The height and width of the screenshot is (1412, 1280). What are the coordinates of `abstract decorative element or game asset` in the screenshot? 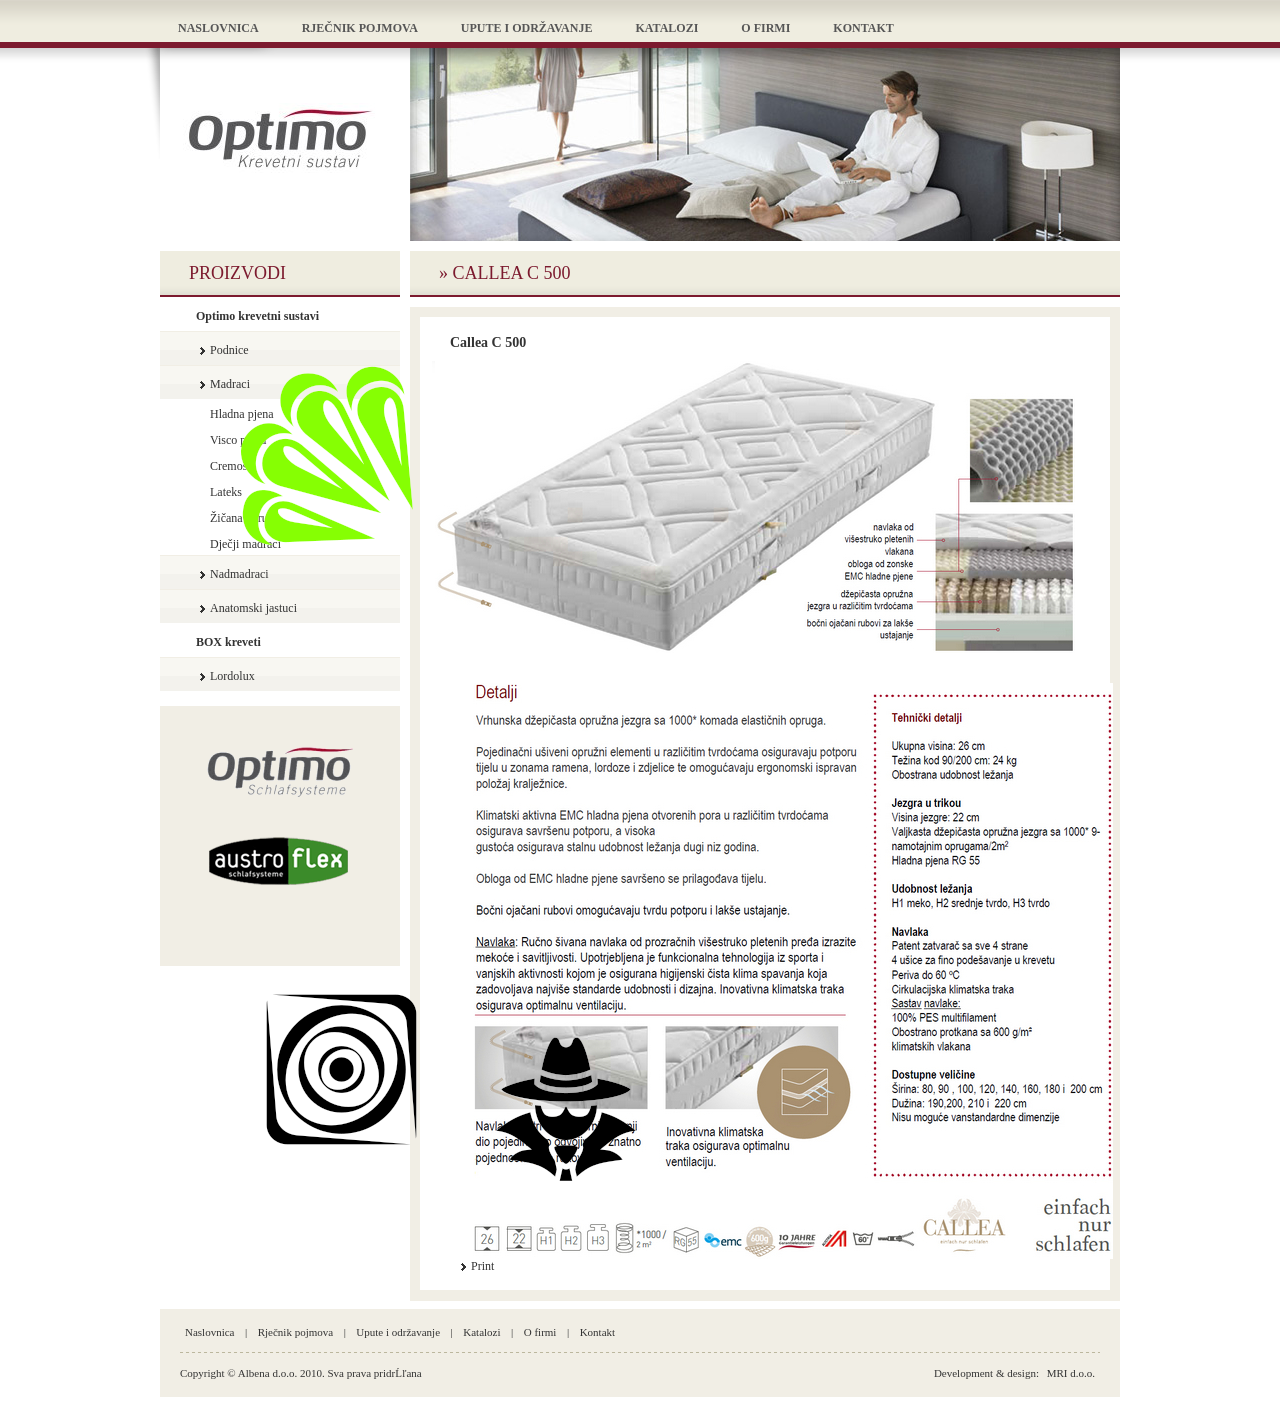 It's located at (341, 1069).